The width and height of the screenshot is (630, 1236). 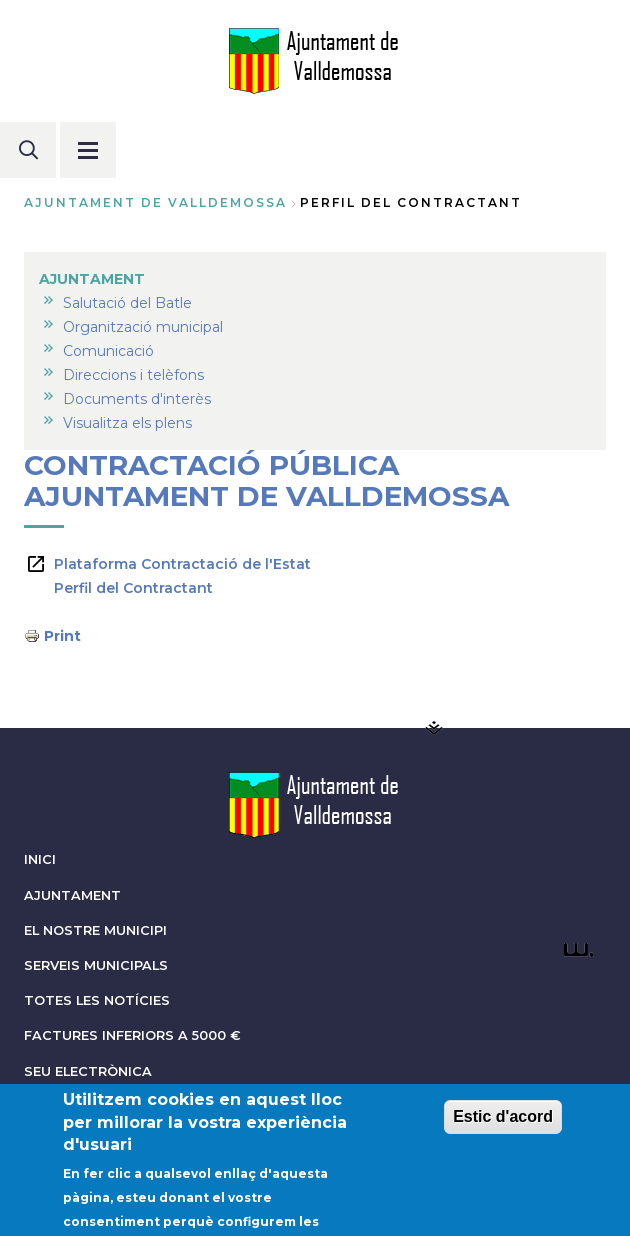 What do you see at coordinates (579, 950) in the screenshot?
I see `wagmi cryptocurrency/web3 library logo` at bounding box center [579, 950].